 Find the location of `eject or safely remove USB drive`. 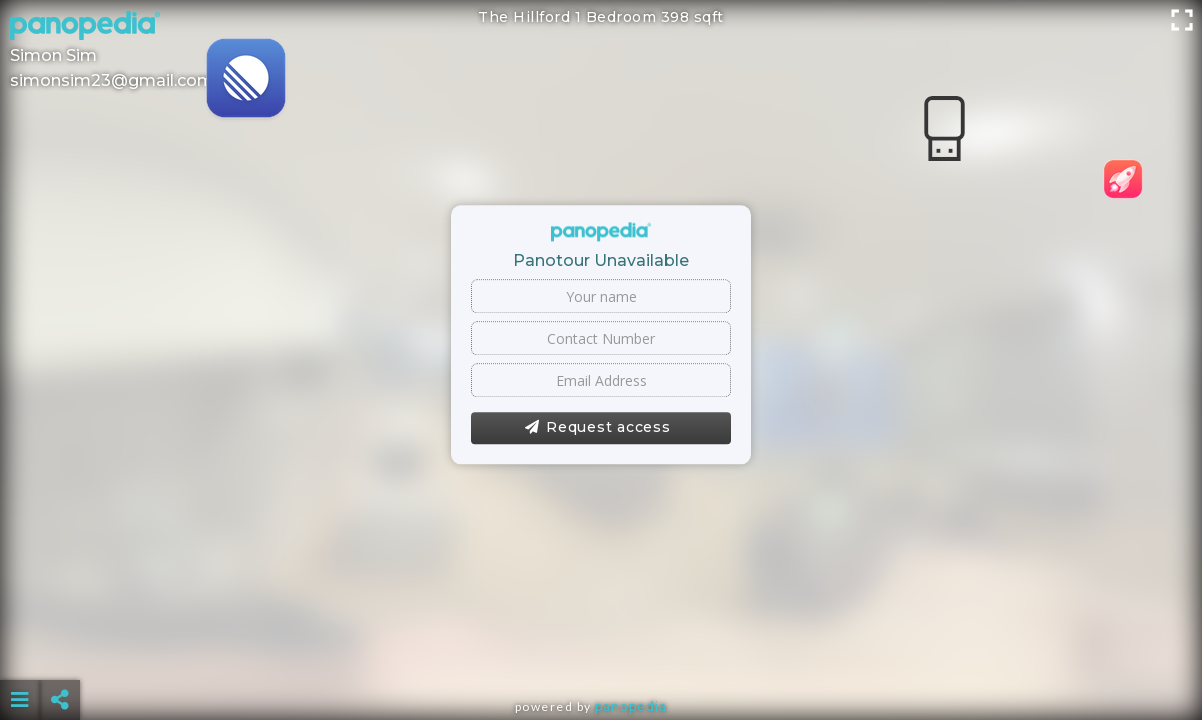

eject or safely remove USB drive is located at coordinates (944, 128).